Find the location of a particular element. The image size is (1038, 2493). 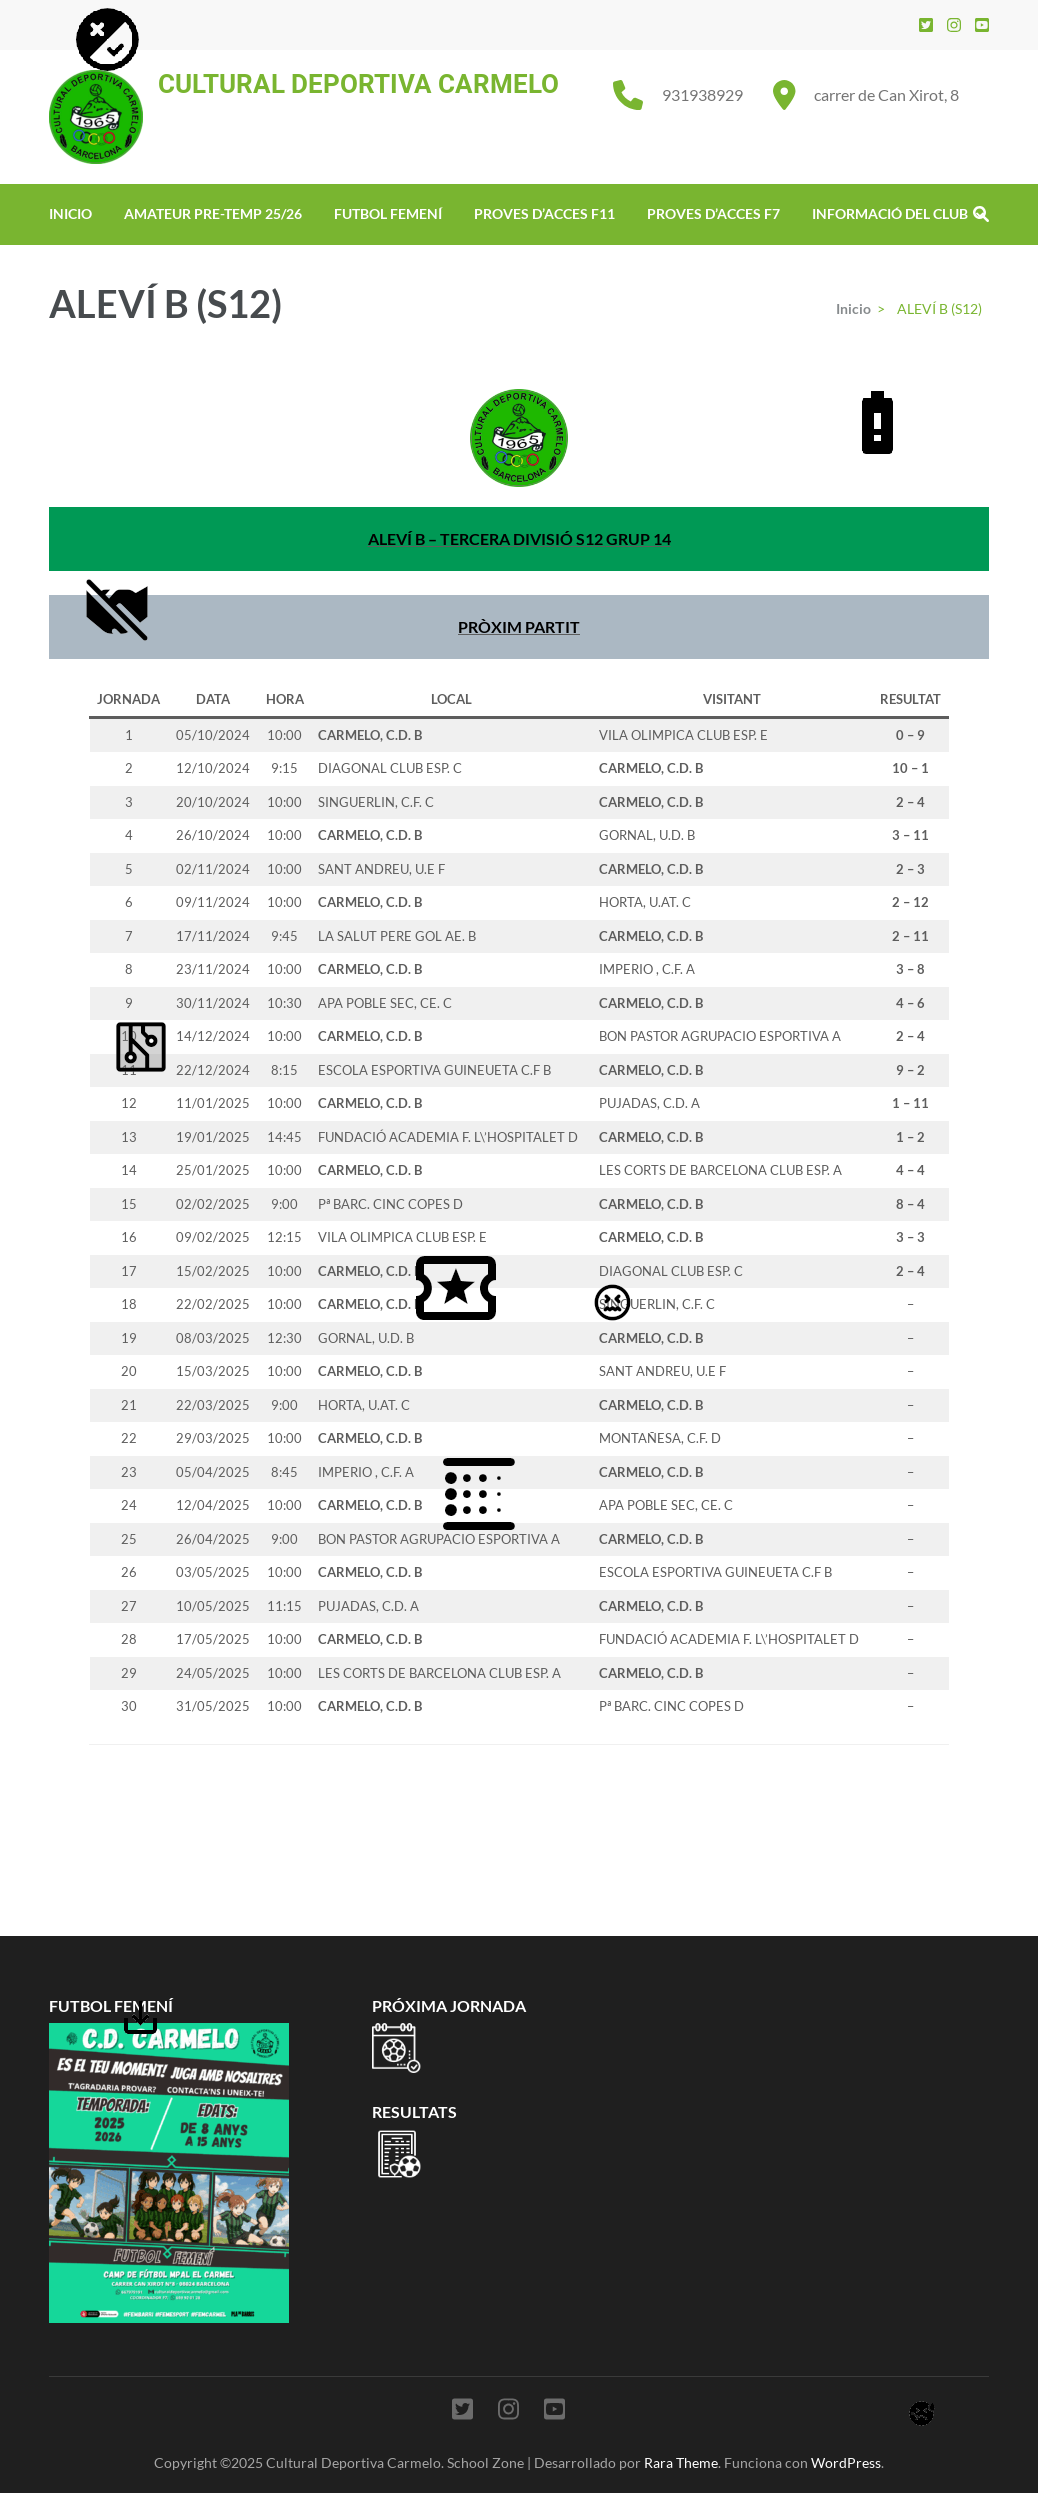

express frustration or anger is located at coordinates (612, 1302).